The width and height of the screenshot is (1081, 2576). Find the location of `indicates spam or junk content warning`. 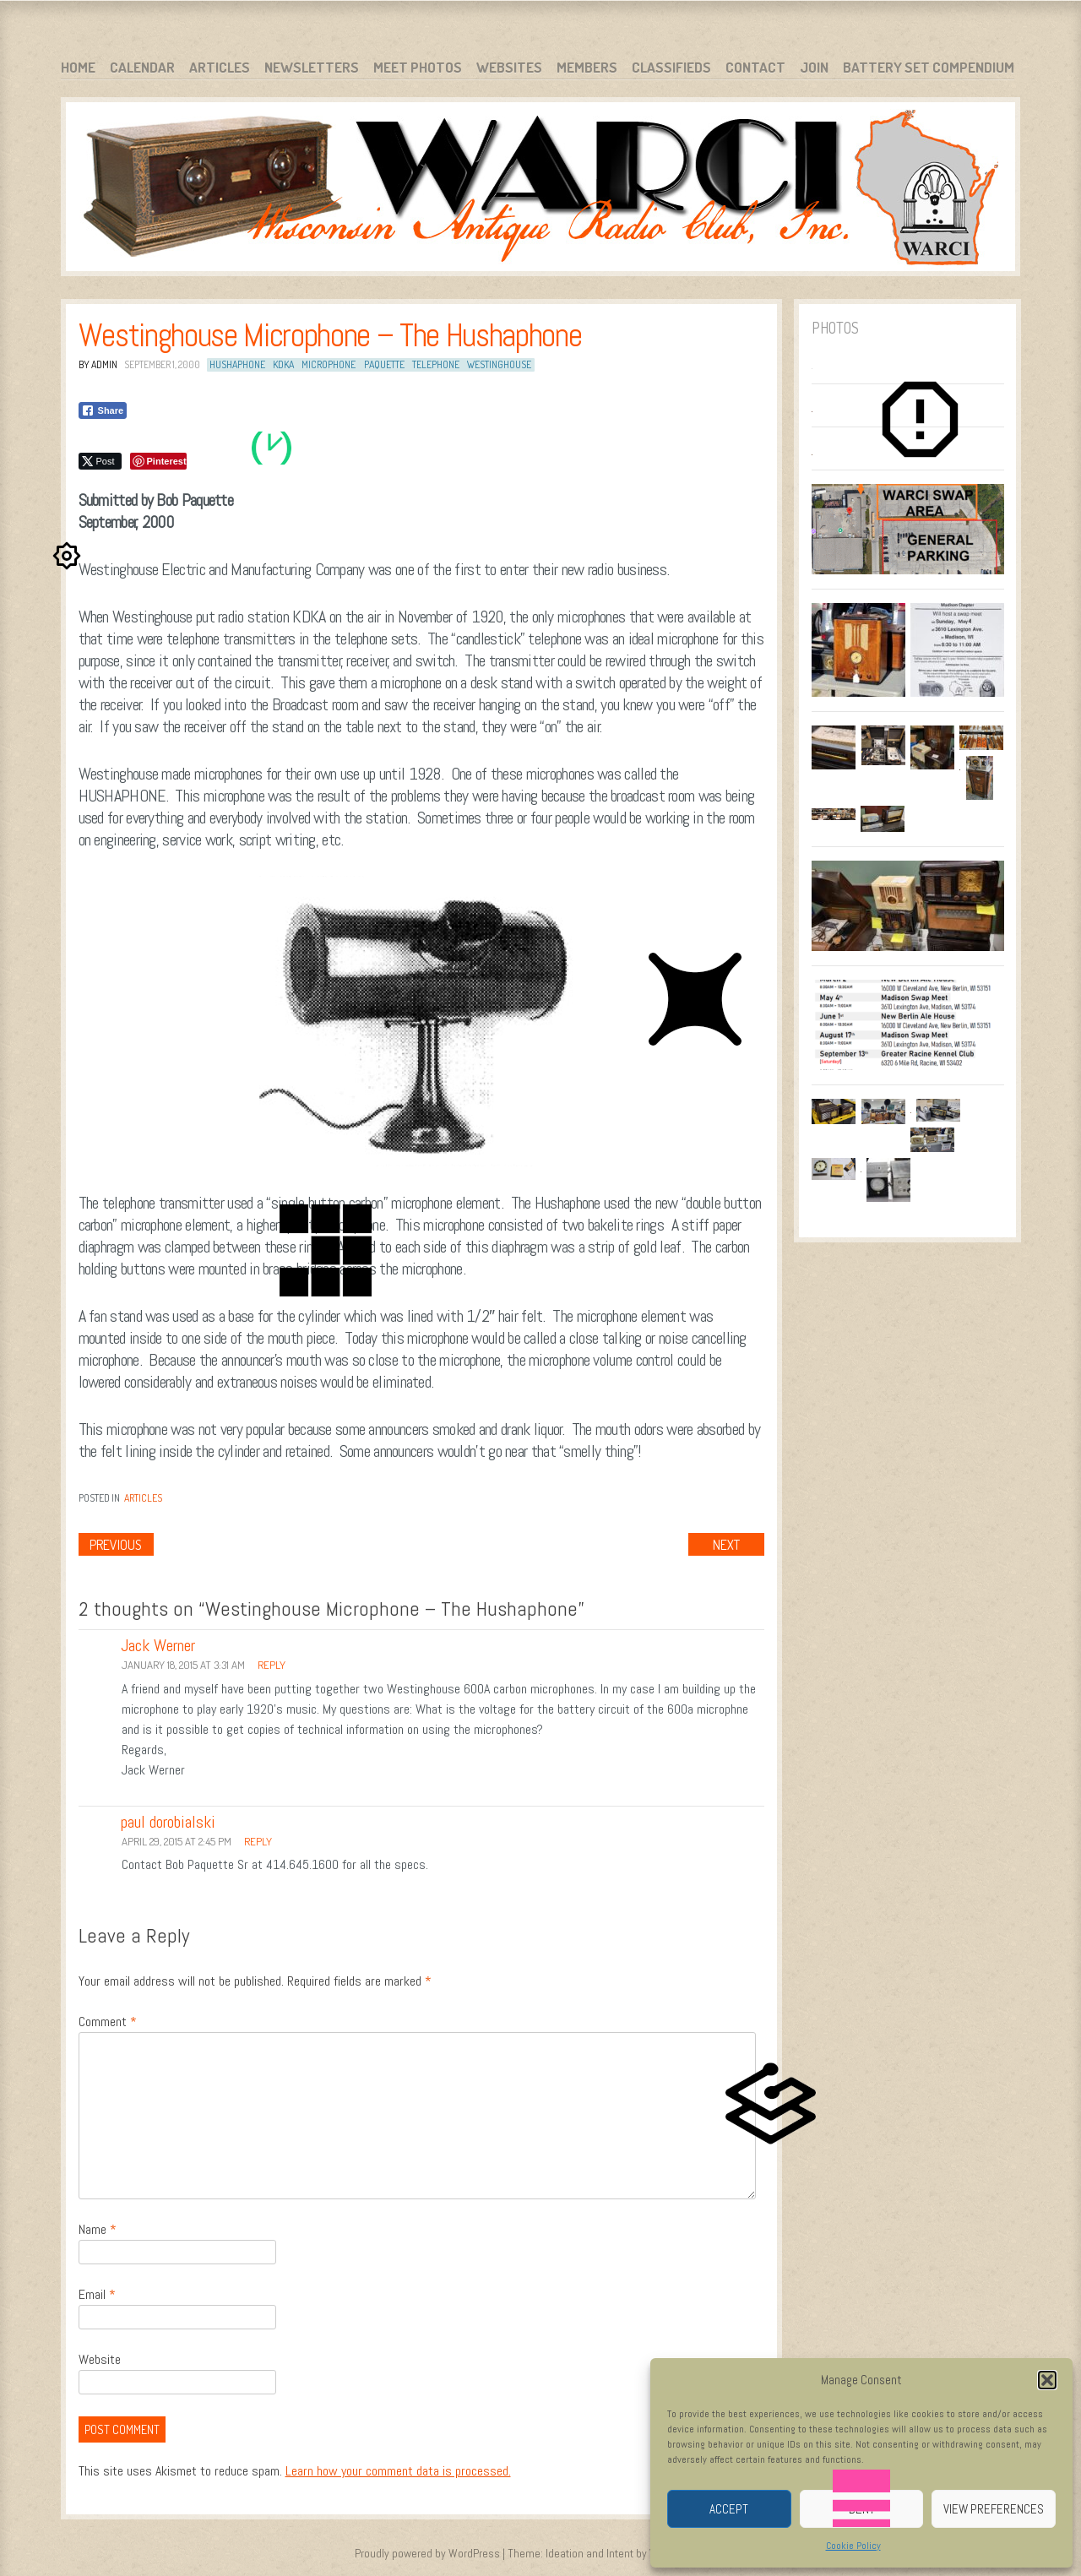

indicates spam or junk content warning is located at coordinates (920, 419).